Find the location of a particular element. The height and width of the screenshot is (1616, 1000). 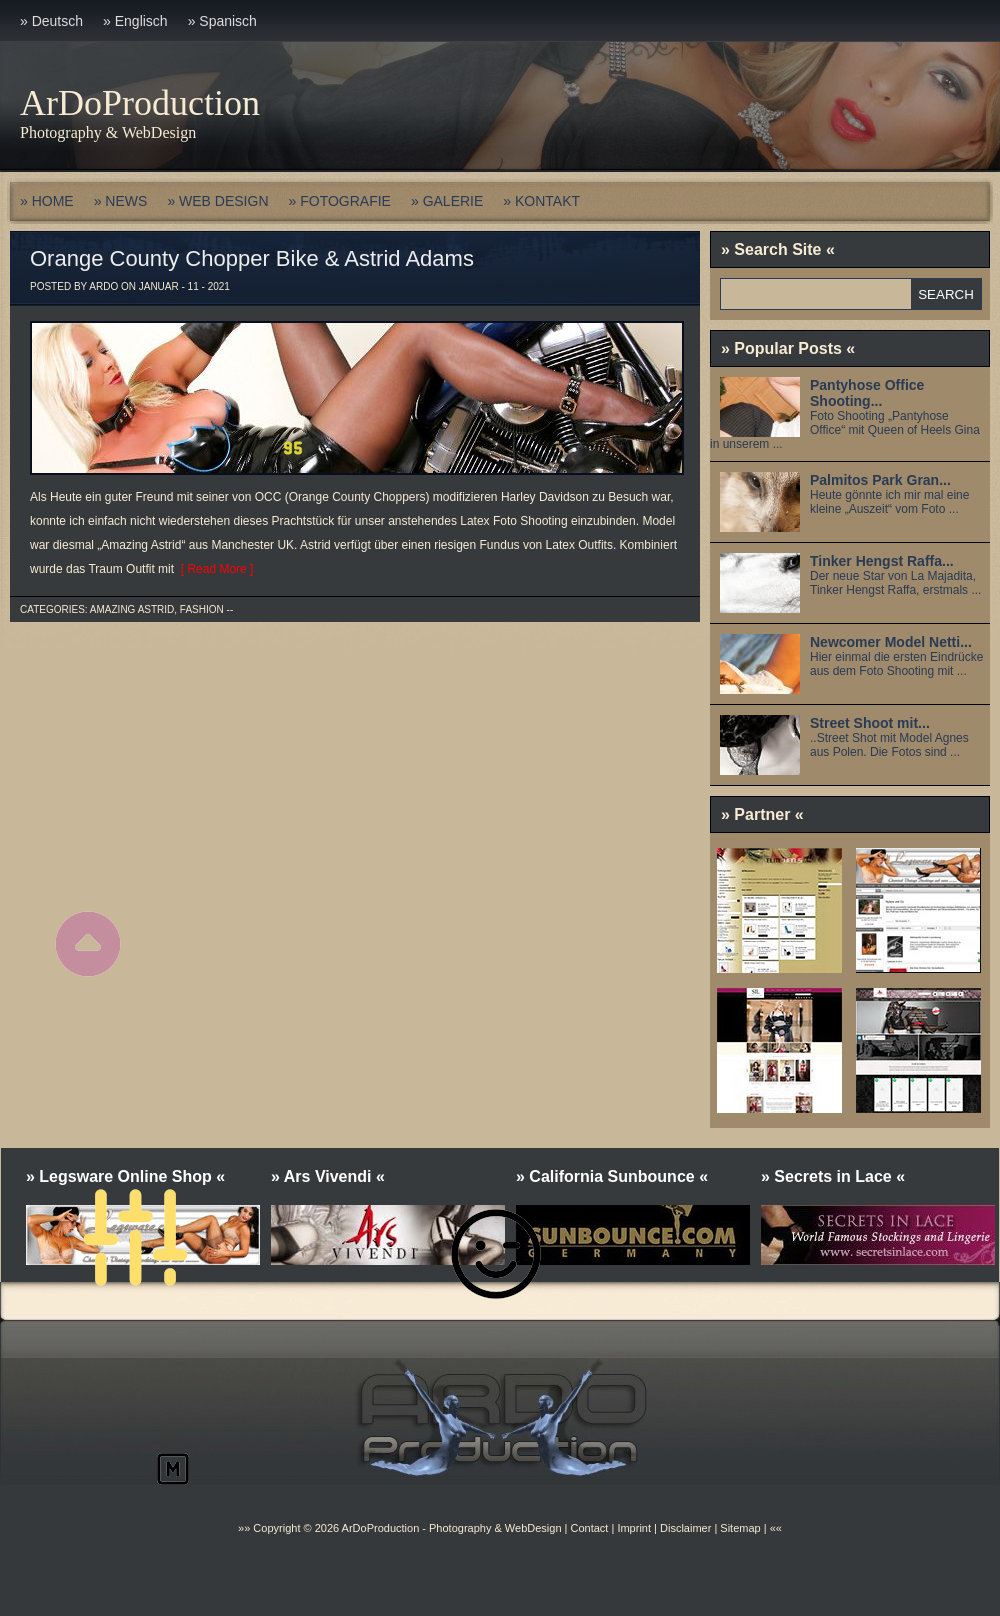

scroll to top of page is located at coordinates (88, 944).